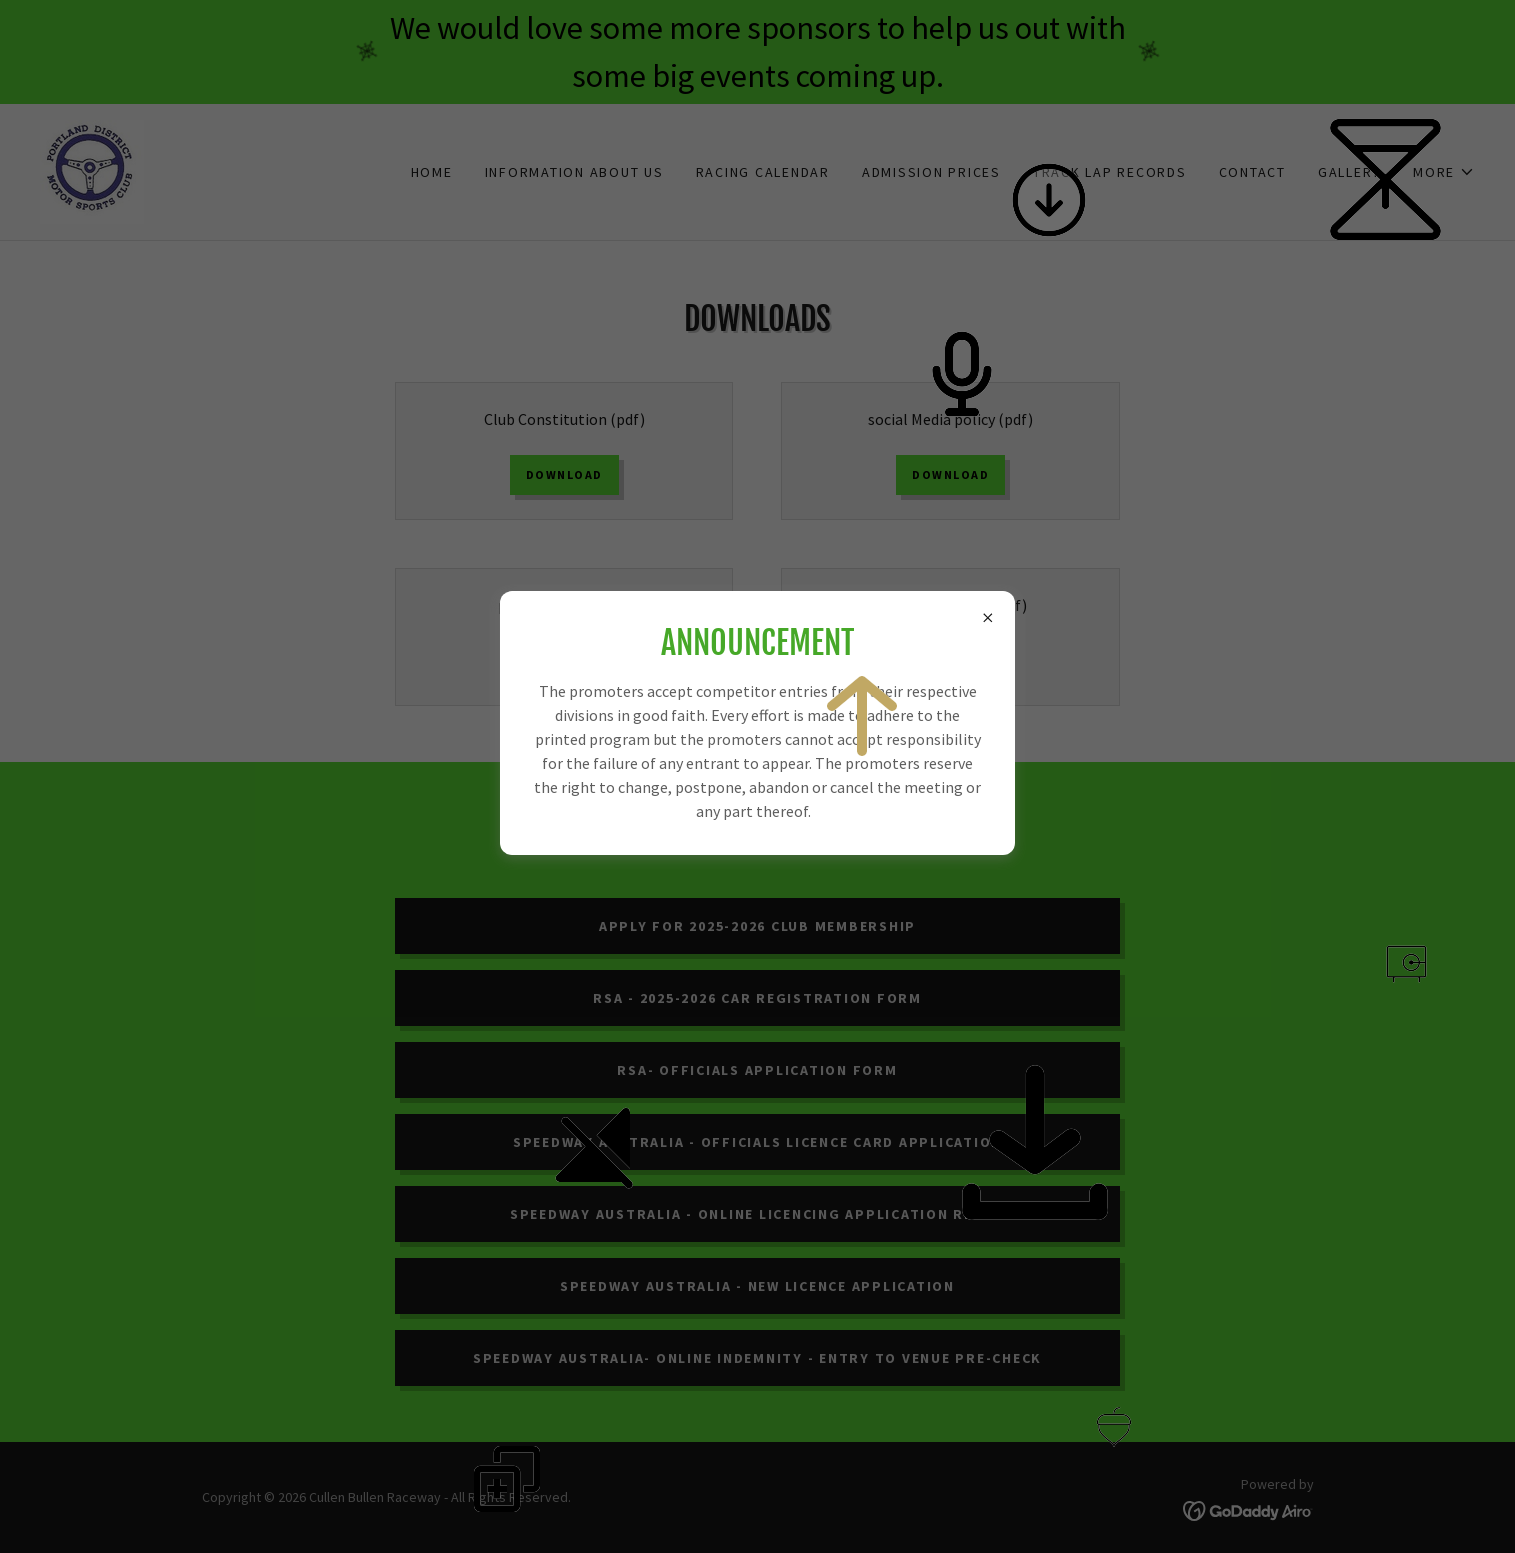  Describe the element at coordinates (1406, 962) in the screenshot. I see `access secure storage or vault` at that location.